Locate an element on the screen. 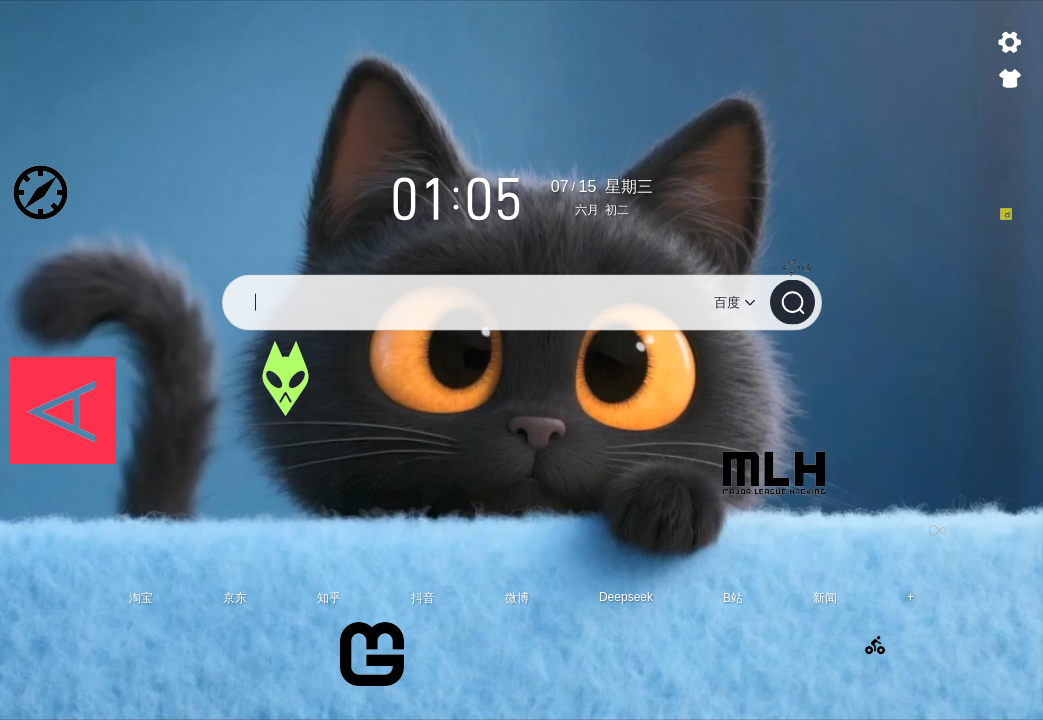 The image size is (1043, 720). virgin media brand logo is located at coordinates (937, 530).